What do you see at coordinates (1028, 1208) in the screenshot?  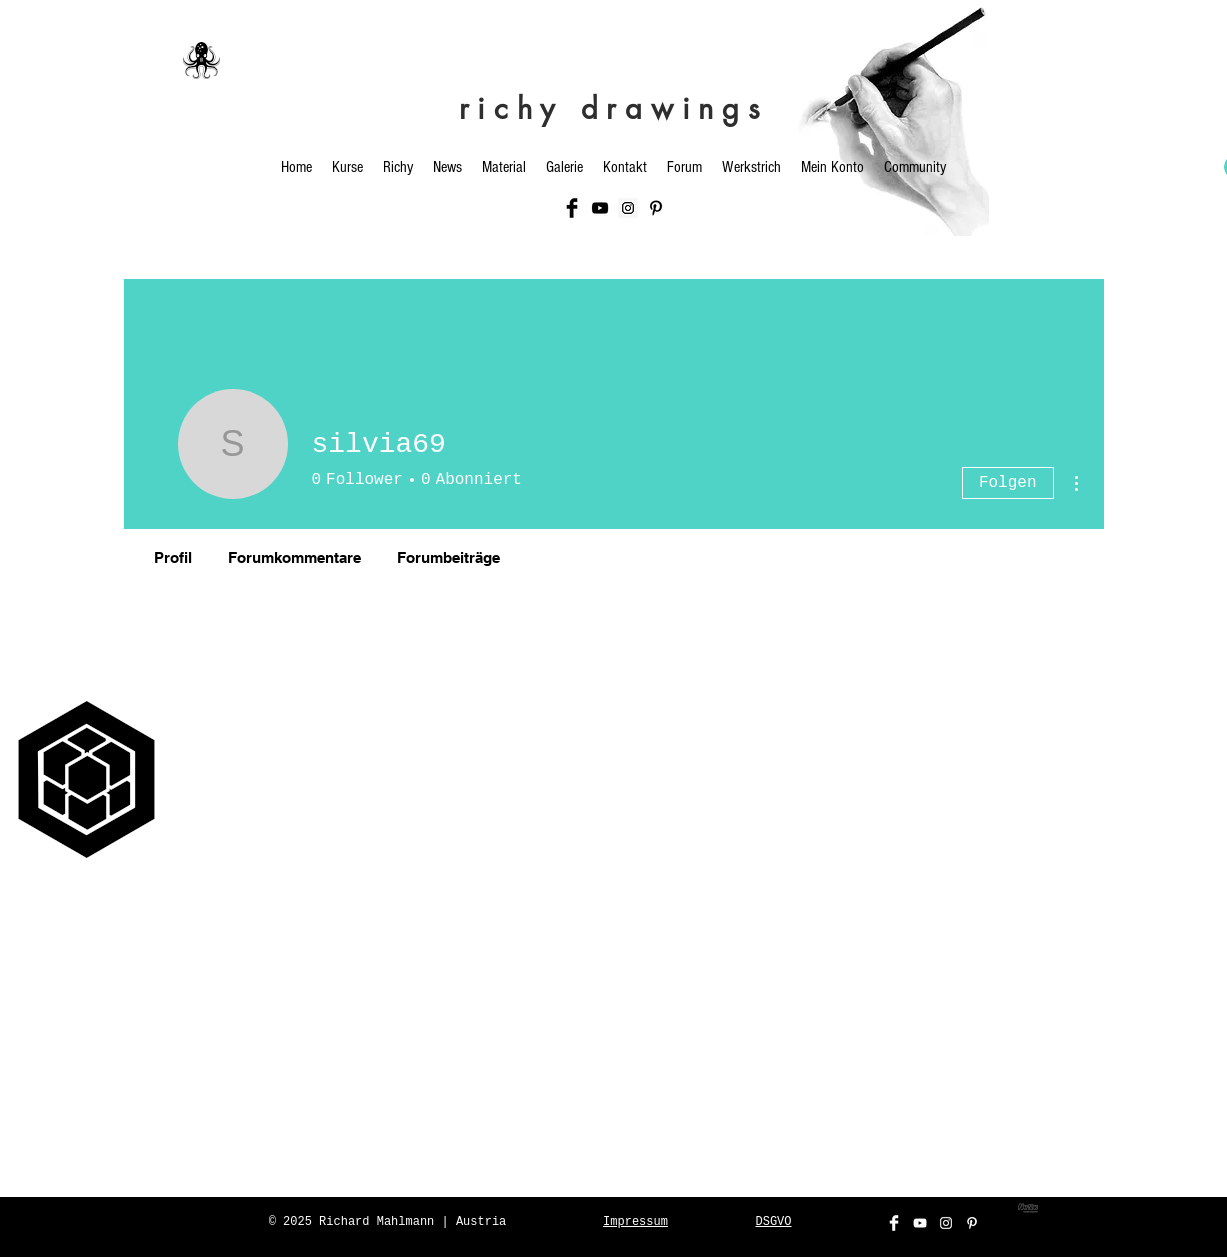 I see `open the Netto Marken-Discount app` at bounding box center [1028, 1208].